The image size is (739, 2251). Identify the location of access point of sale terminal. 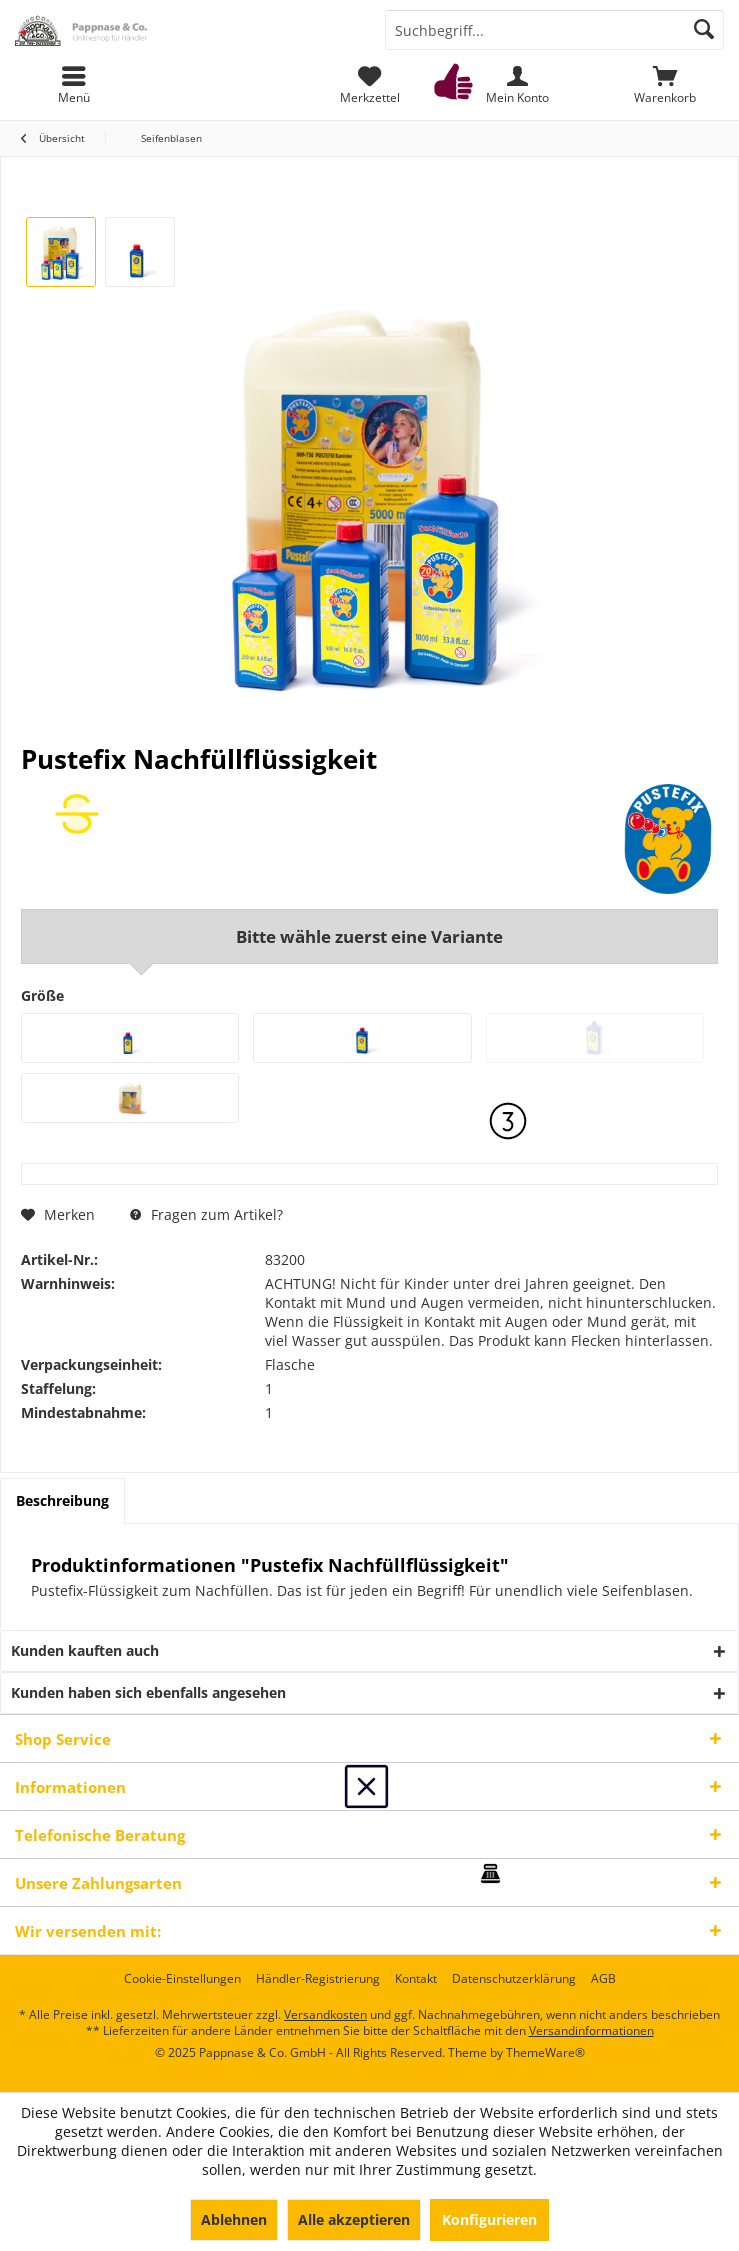
(490, 1873).